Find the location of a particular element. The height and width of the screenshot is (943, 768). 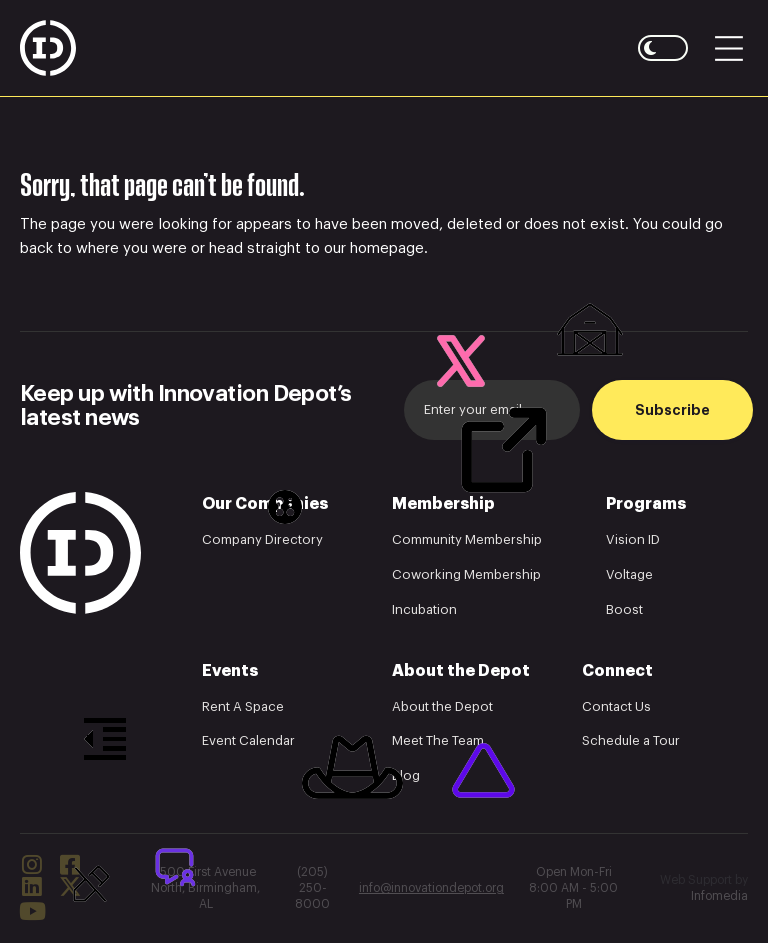

indicates a draft pull request in your activity feed is located at coordinates (285, 507).